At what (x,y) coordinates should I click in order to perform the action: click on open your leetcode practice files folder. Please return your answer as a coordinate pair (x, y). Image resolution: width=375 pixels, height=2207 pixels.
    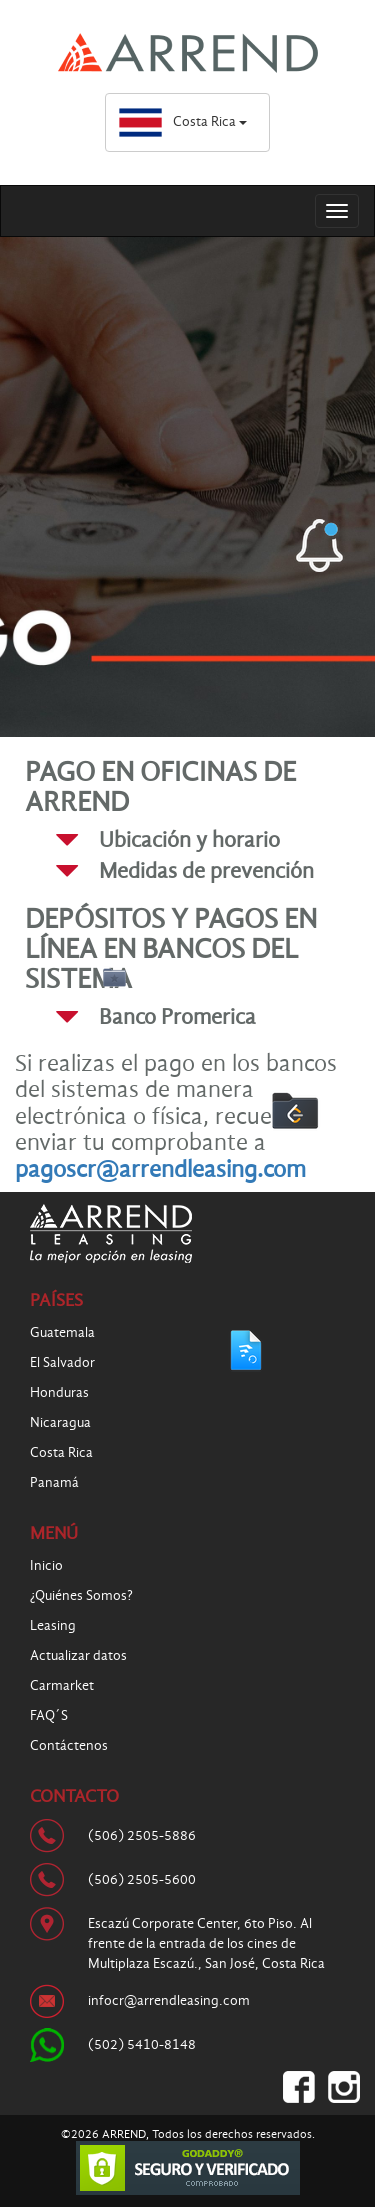
    Looking at the image, I should click on (295, 1112).